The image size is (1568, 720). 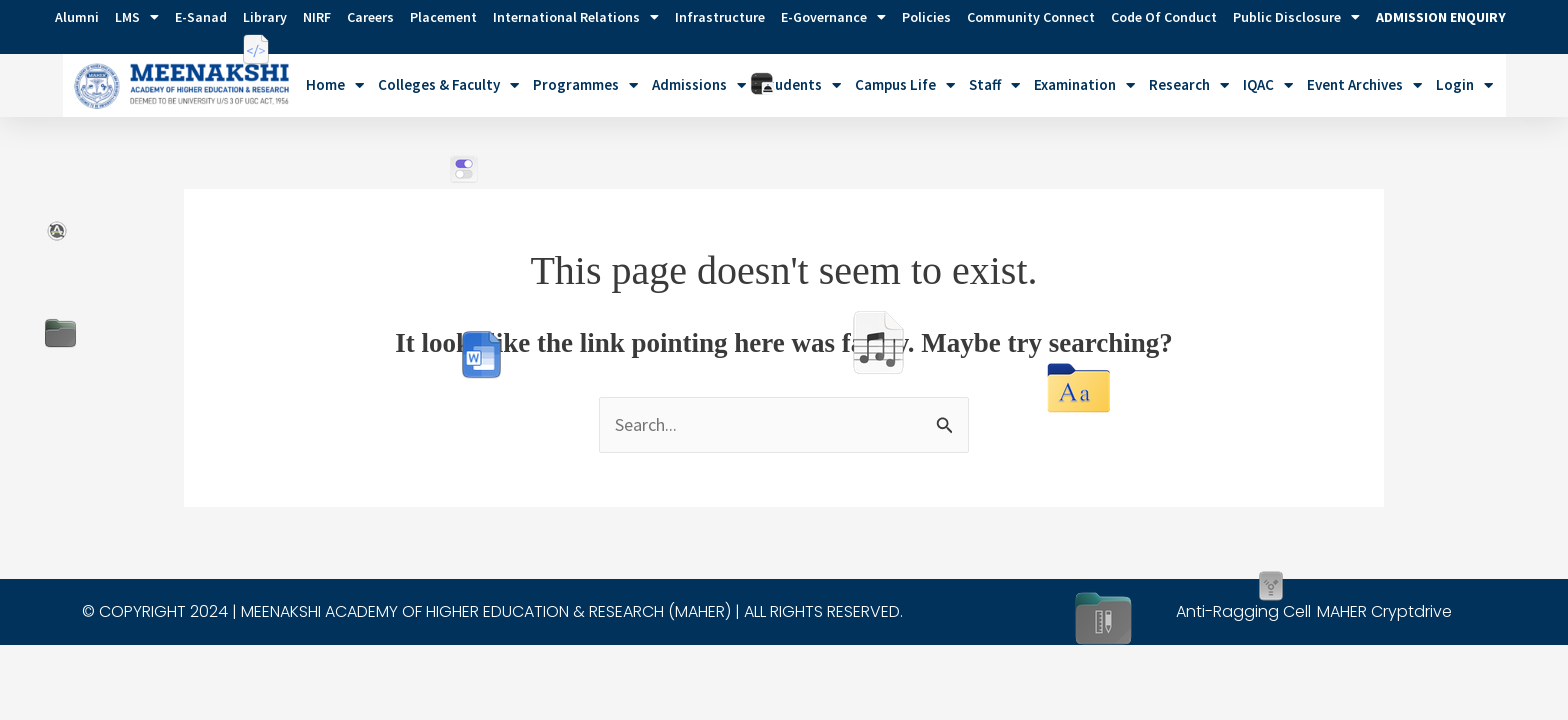 What do you see at coordinates (481, 354) in the screenshot?
I see `a microsoft word document file` at bounding box center [481, 354].